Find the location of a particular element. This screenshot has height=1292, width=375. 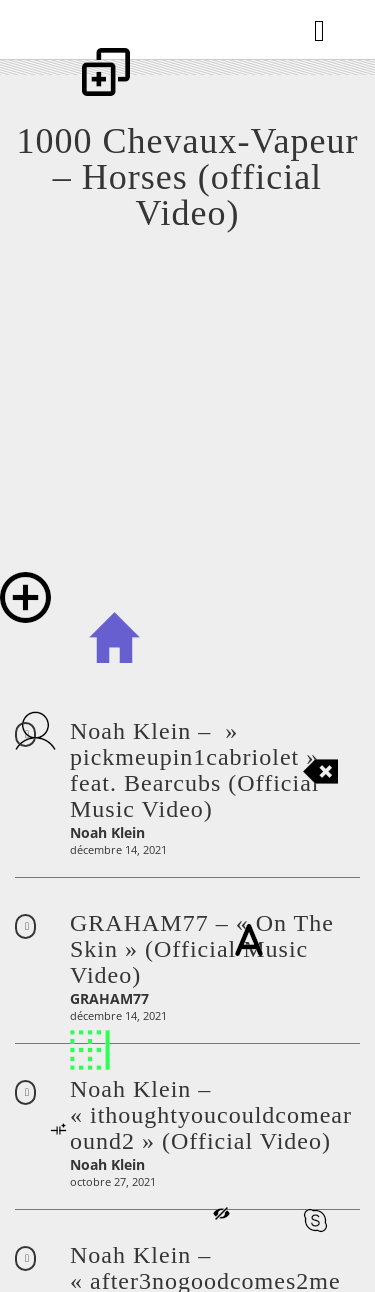

hide password or sensitive content is located at coordinates (221, 1213).